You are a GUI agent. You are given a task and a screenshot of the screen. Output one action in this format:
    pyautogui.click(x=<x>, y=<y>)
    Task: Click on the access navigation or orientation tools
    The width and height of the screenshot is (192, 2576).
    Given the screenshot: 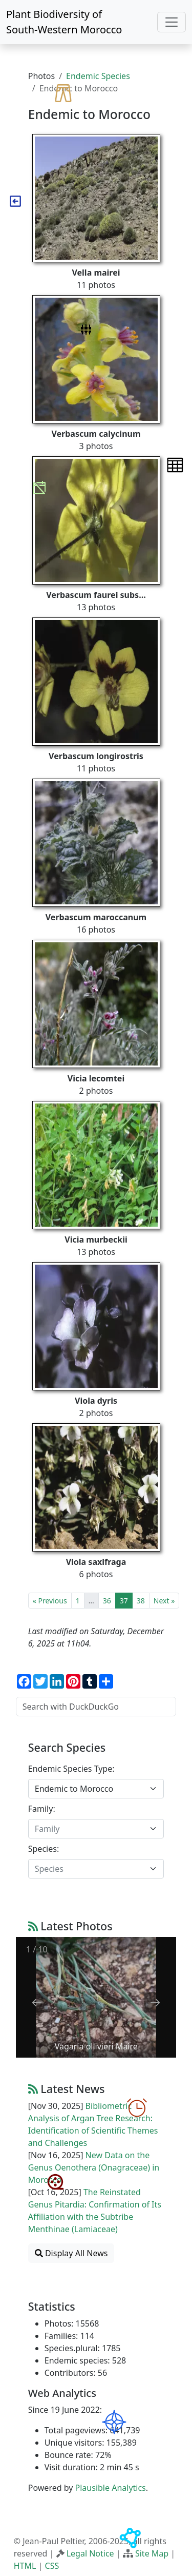 What is the action you would take?
    pyautogui.click(x=114, y=2422)
    